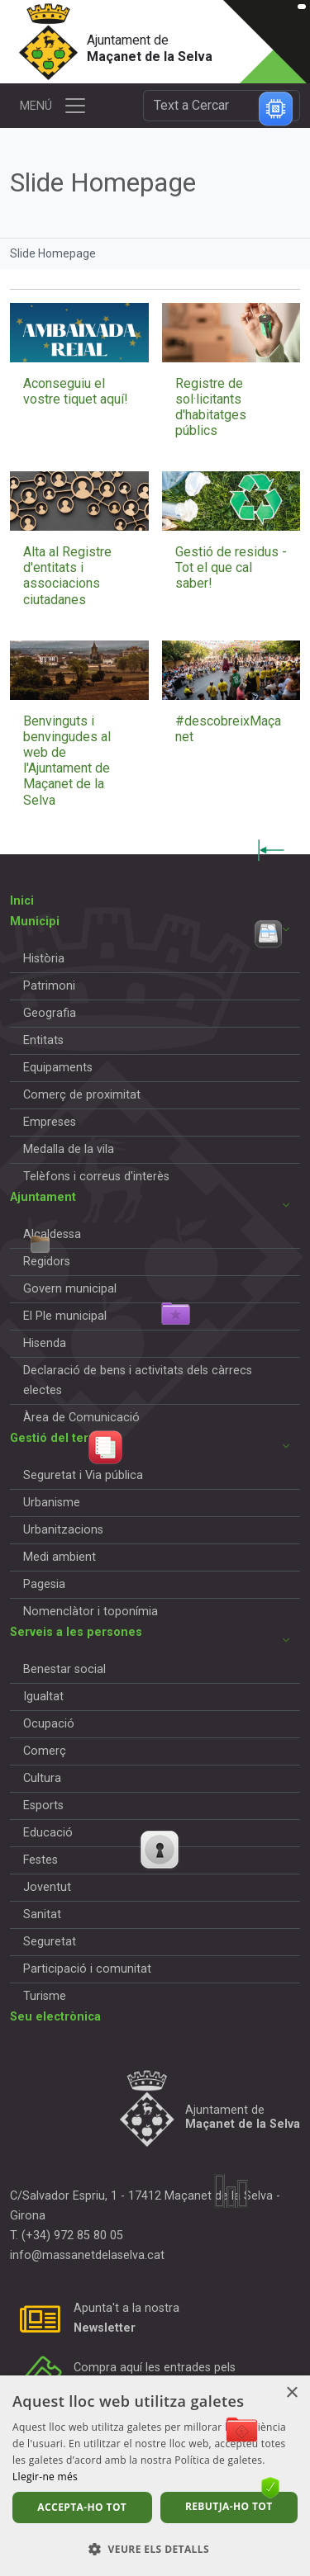  What do you see at coordinates (271, 850) in the screenshot?
I see `go to the first item in a list or sequence` at bounding box center [271, 850].